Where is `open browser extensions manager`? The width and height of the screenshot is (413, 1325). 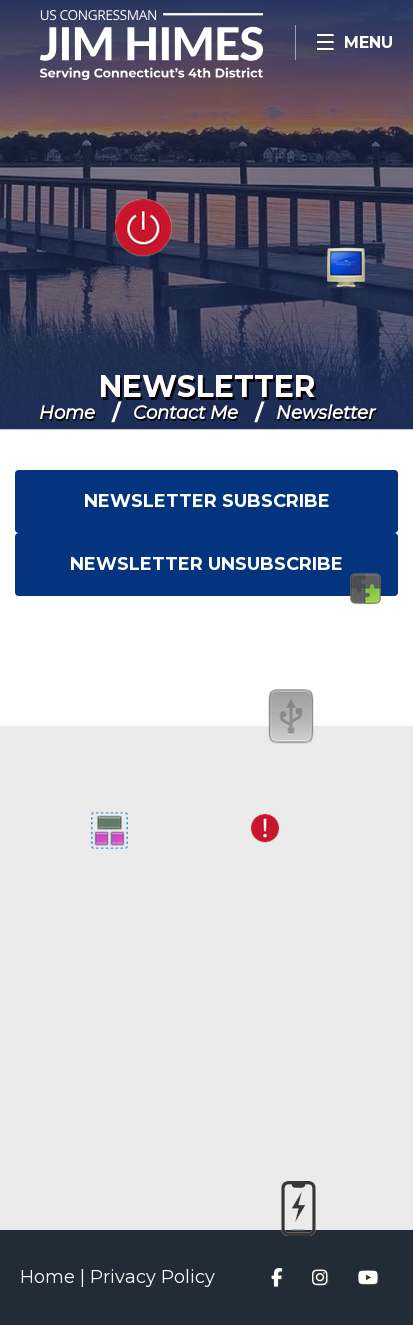 open browser extensions manager is located at coordinates (365, 588).